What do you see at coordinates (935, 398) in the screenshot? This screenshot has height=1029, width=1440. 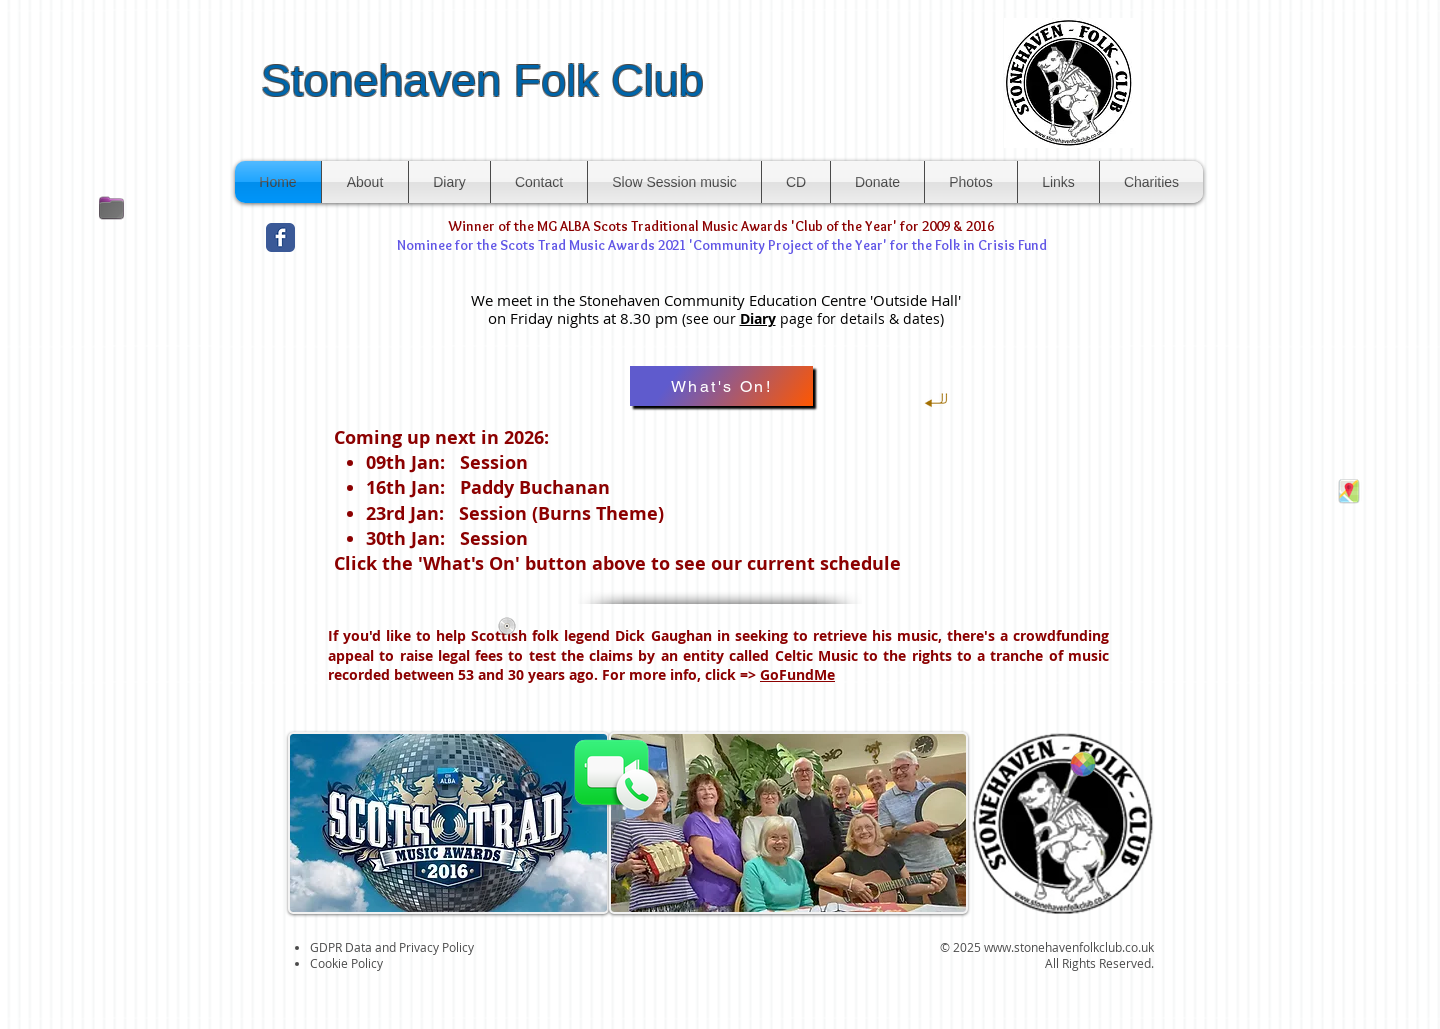 I see `reply to all recipients of an email` at bounding box center [935, 398].